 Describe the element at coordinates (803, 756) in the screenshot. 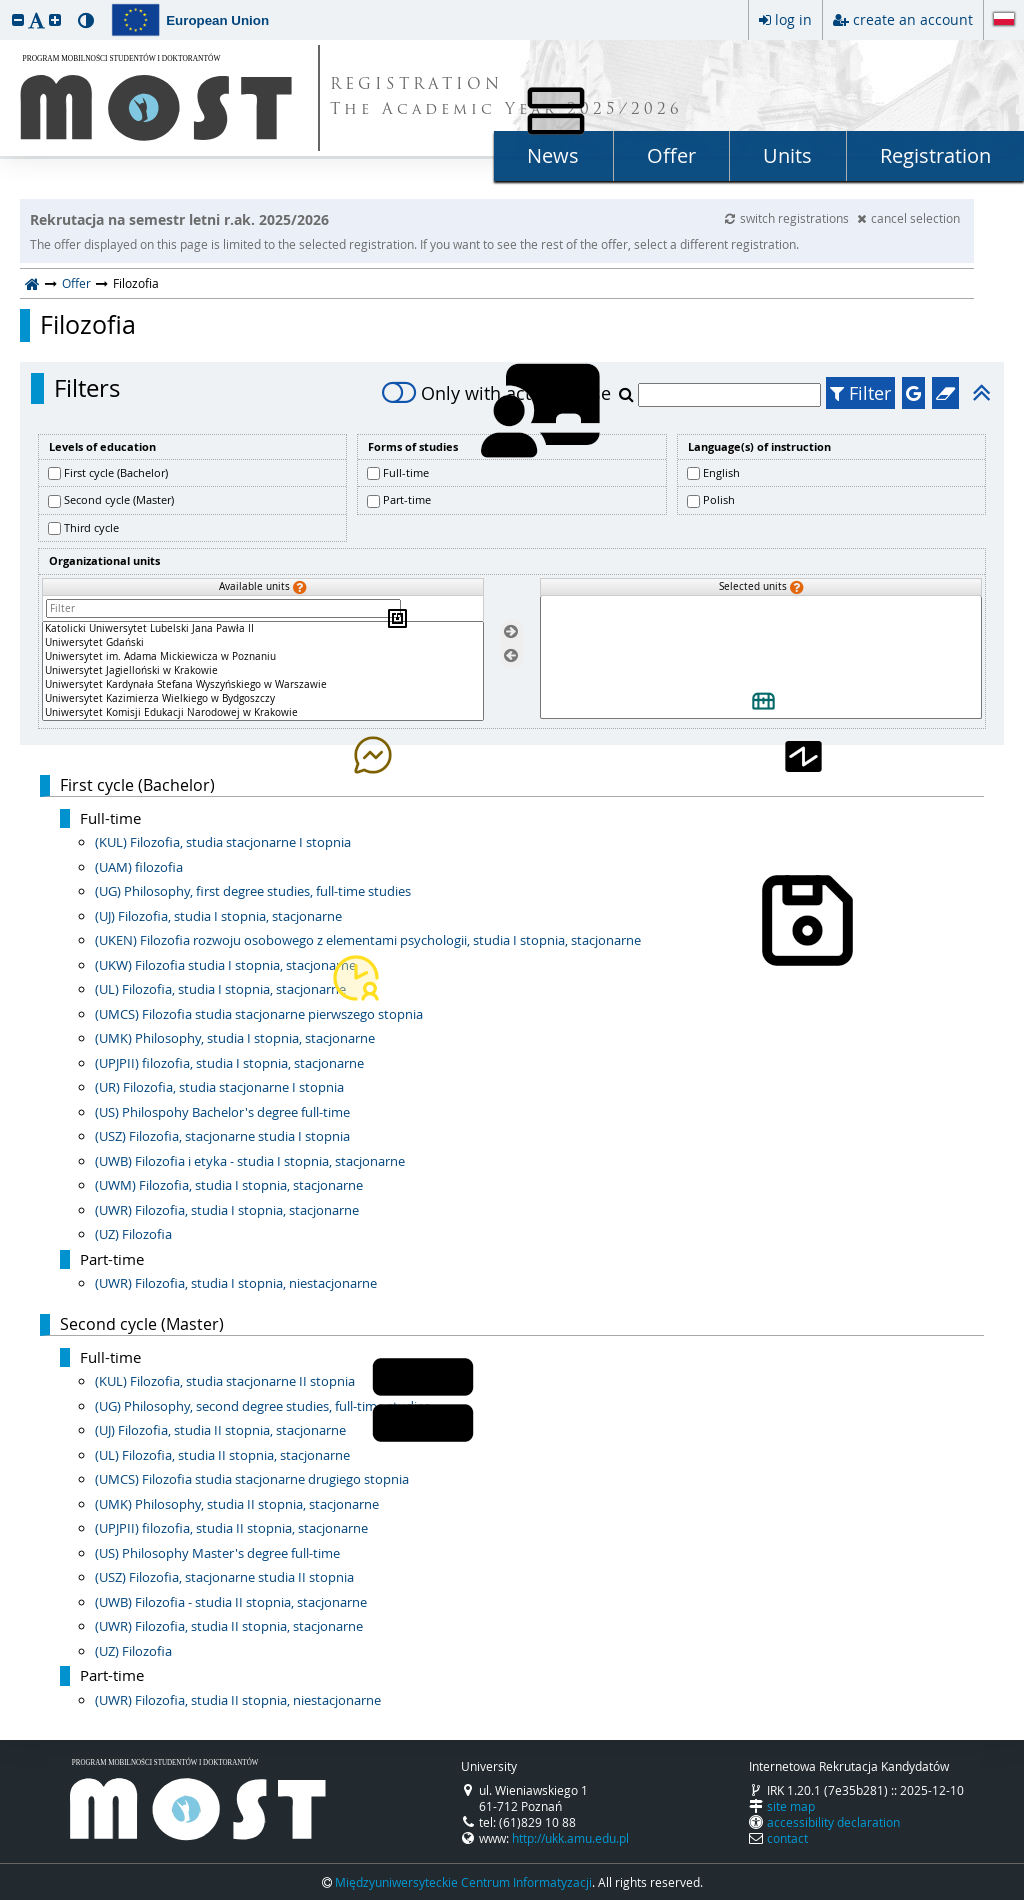

I see `select sawtooth waveform in audio synthesizer` at that location.